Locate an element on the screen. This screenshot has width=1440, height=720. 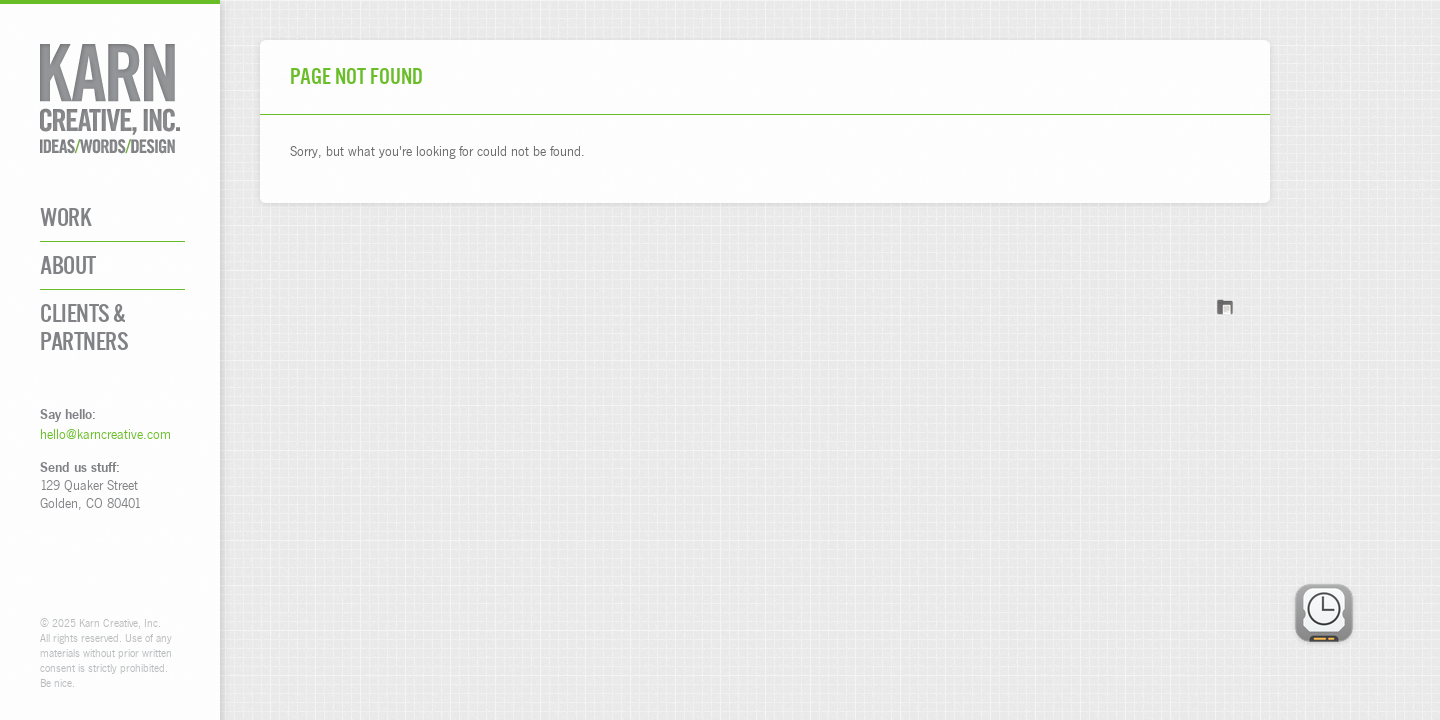
access time machine backup settings is located at coordinates (1324, 614).